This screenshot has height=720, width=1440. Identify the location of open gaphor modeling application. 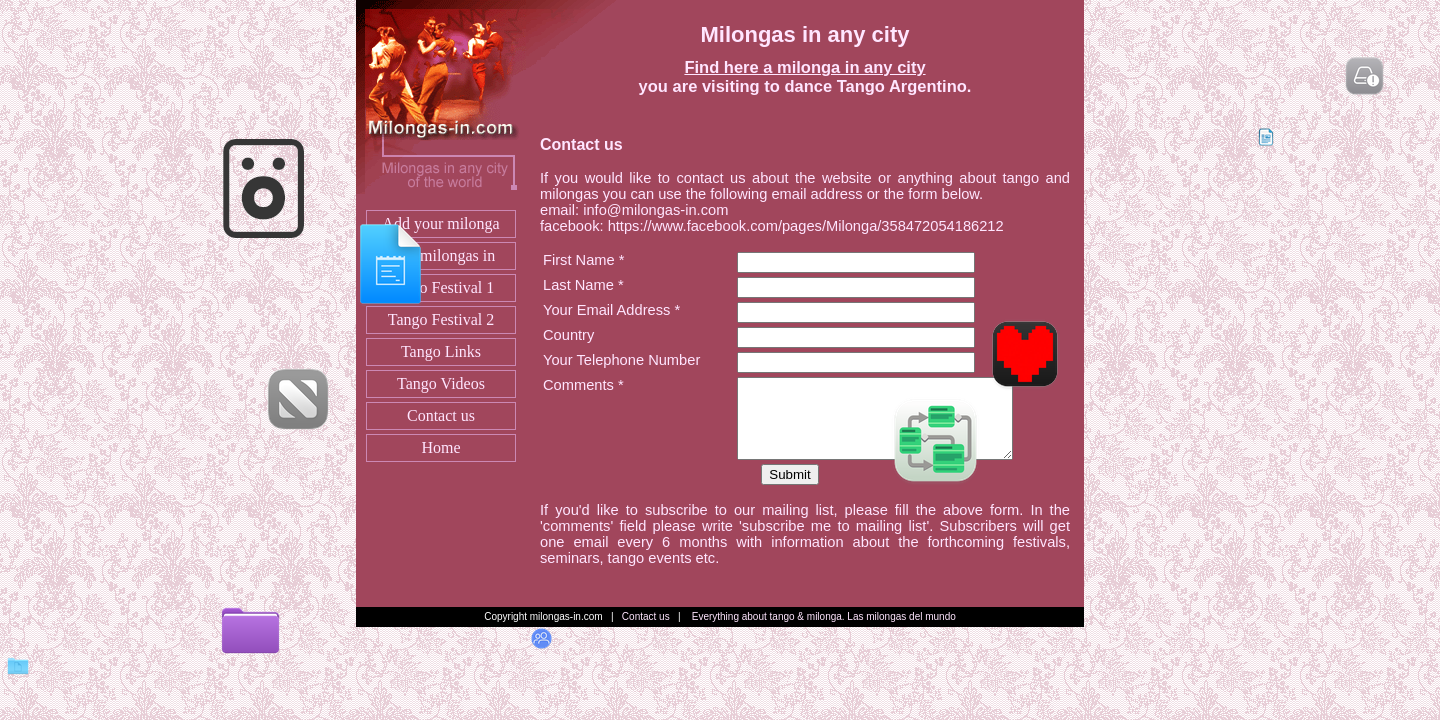
(935, 440).